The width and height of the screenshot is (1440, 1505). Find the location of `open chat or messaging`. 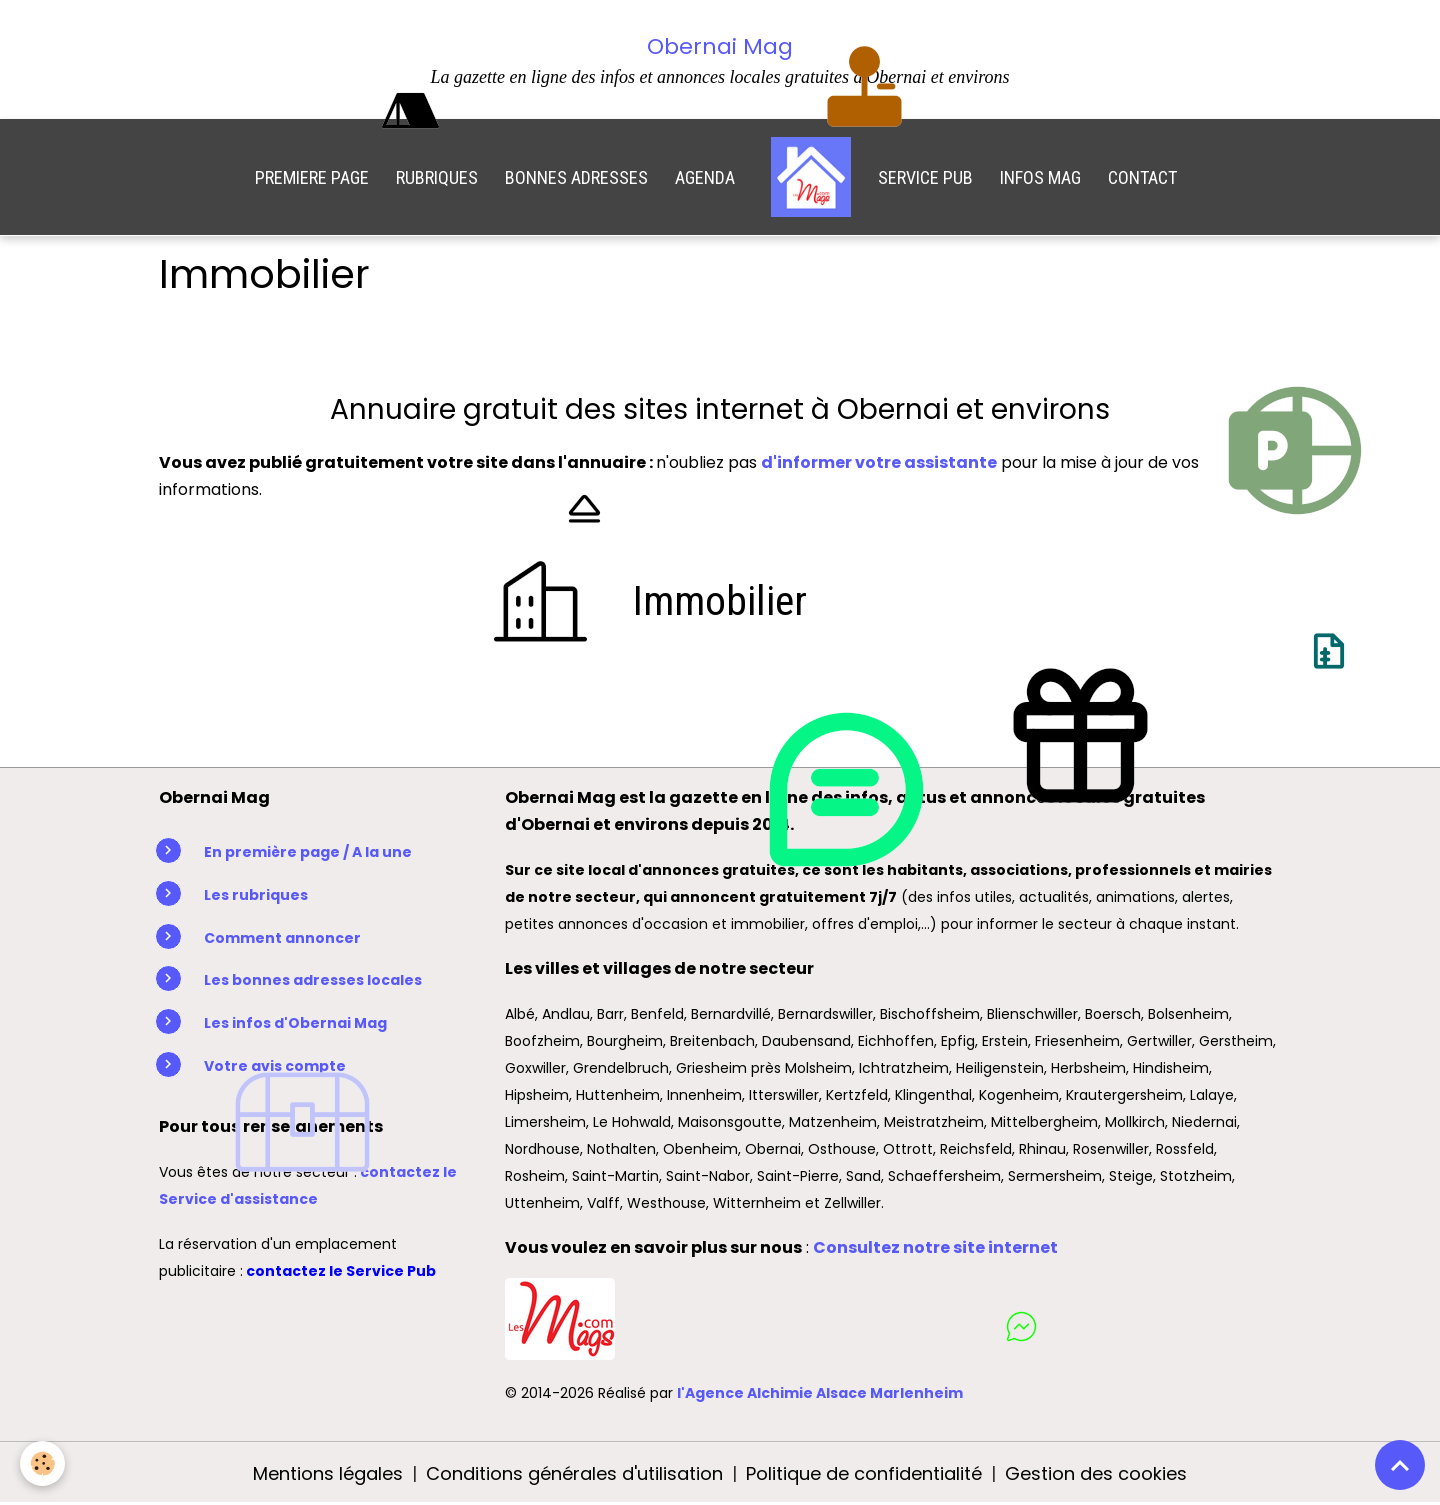

open chat or messaging is located at coordinates (843, 792).